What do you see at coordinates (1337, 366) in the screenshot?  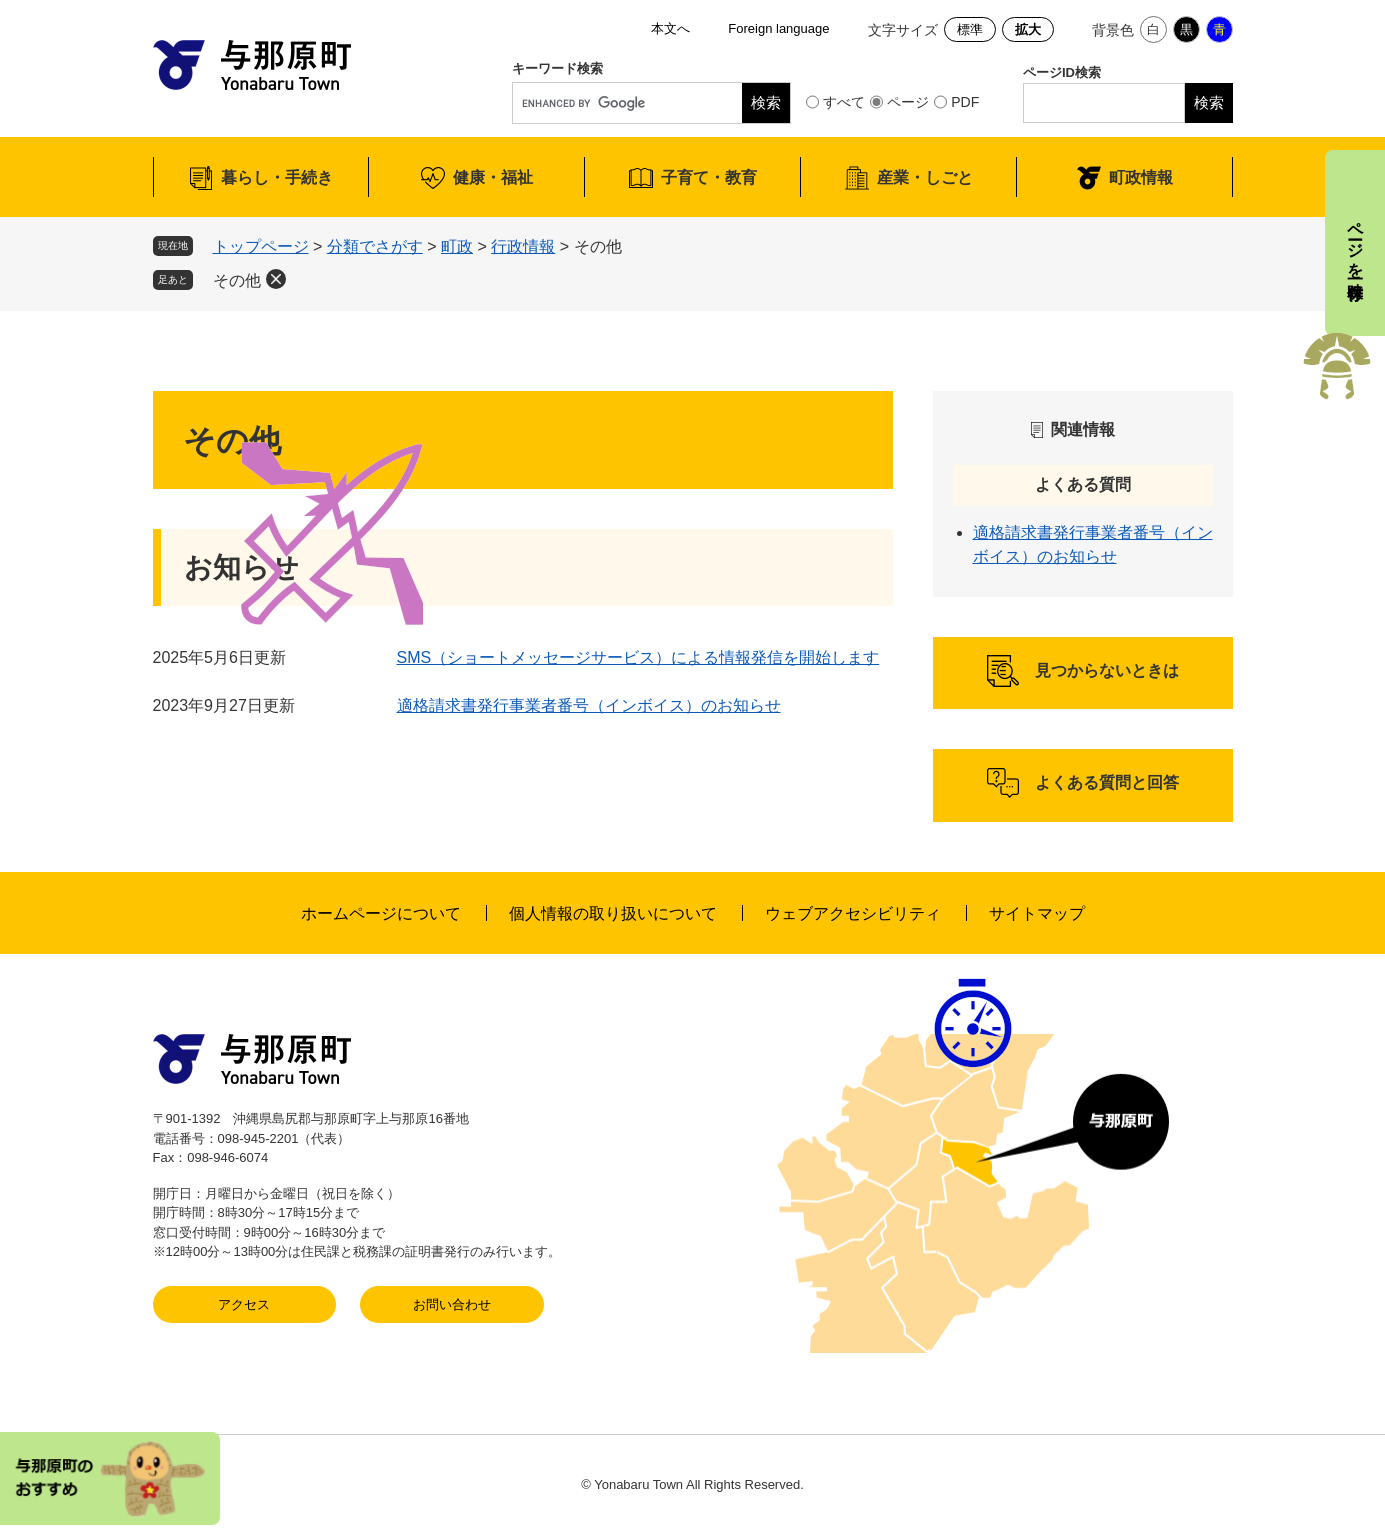 I see `select roman or ancient warrior character class` at bounding box center [1337, 366].